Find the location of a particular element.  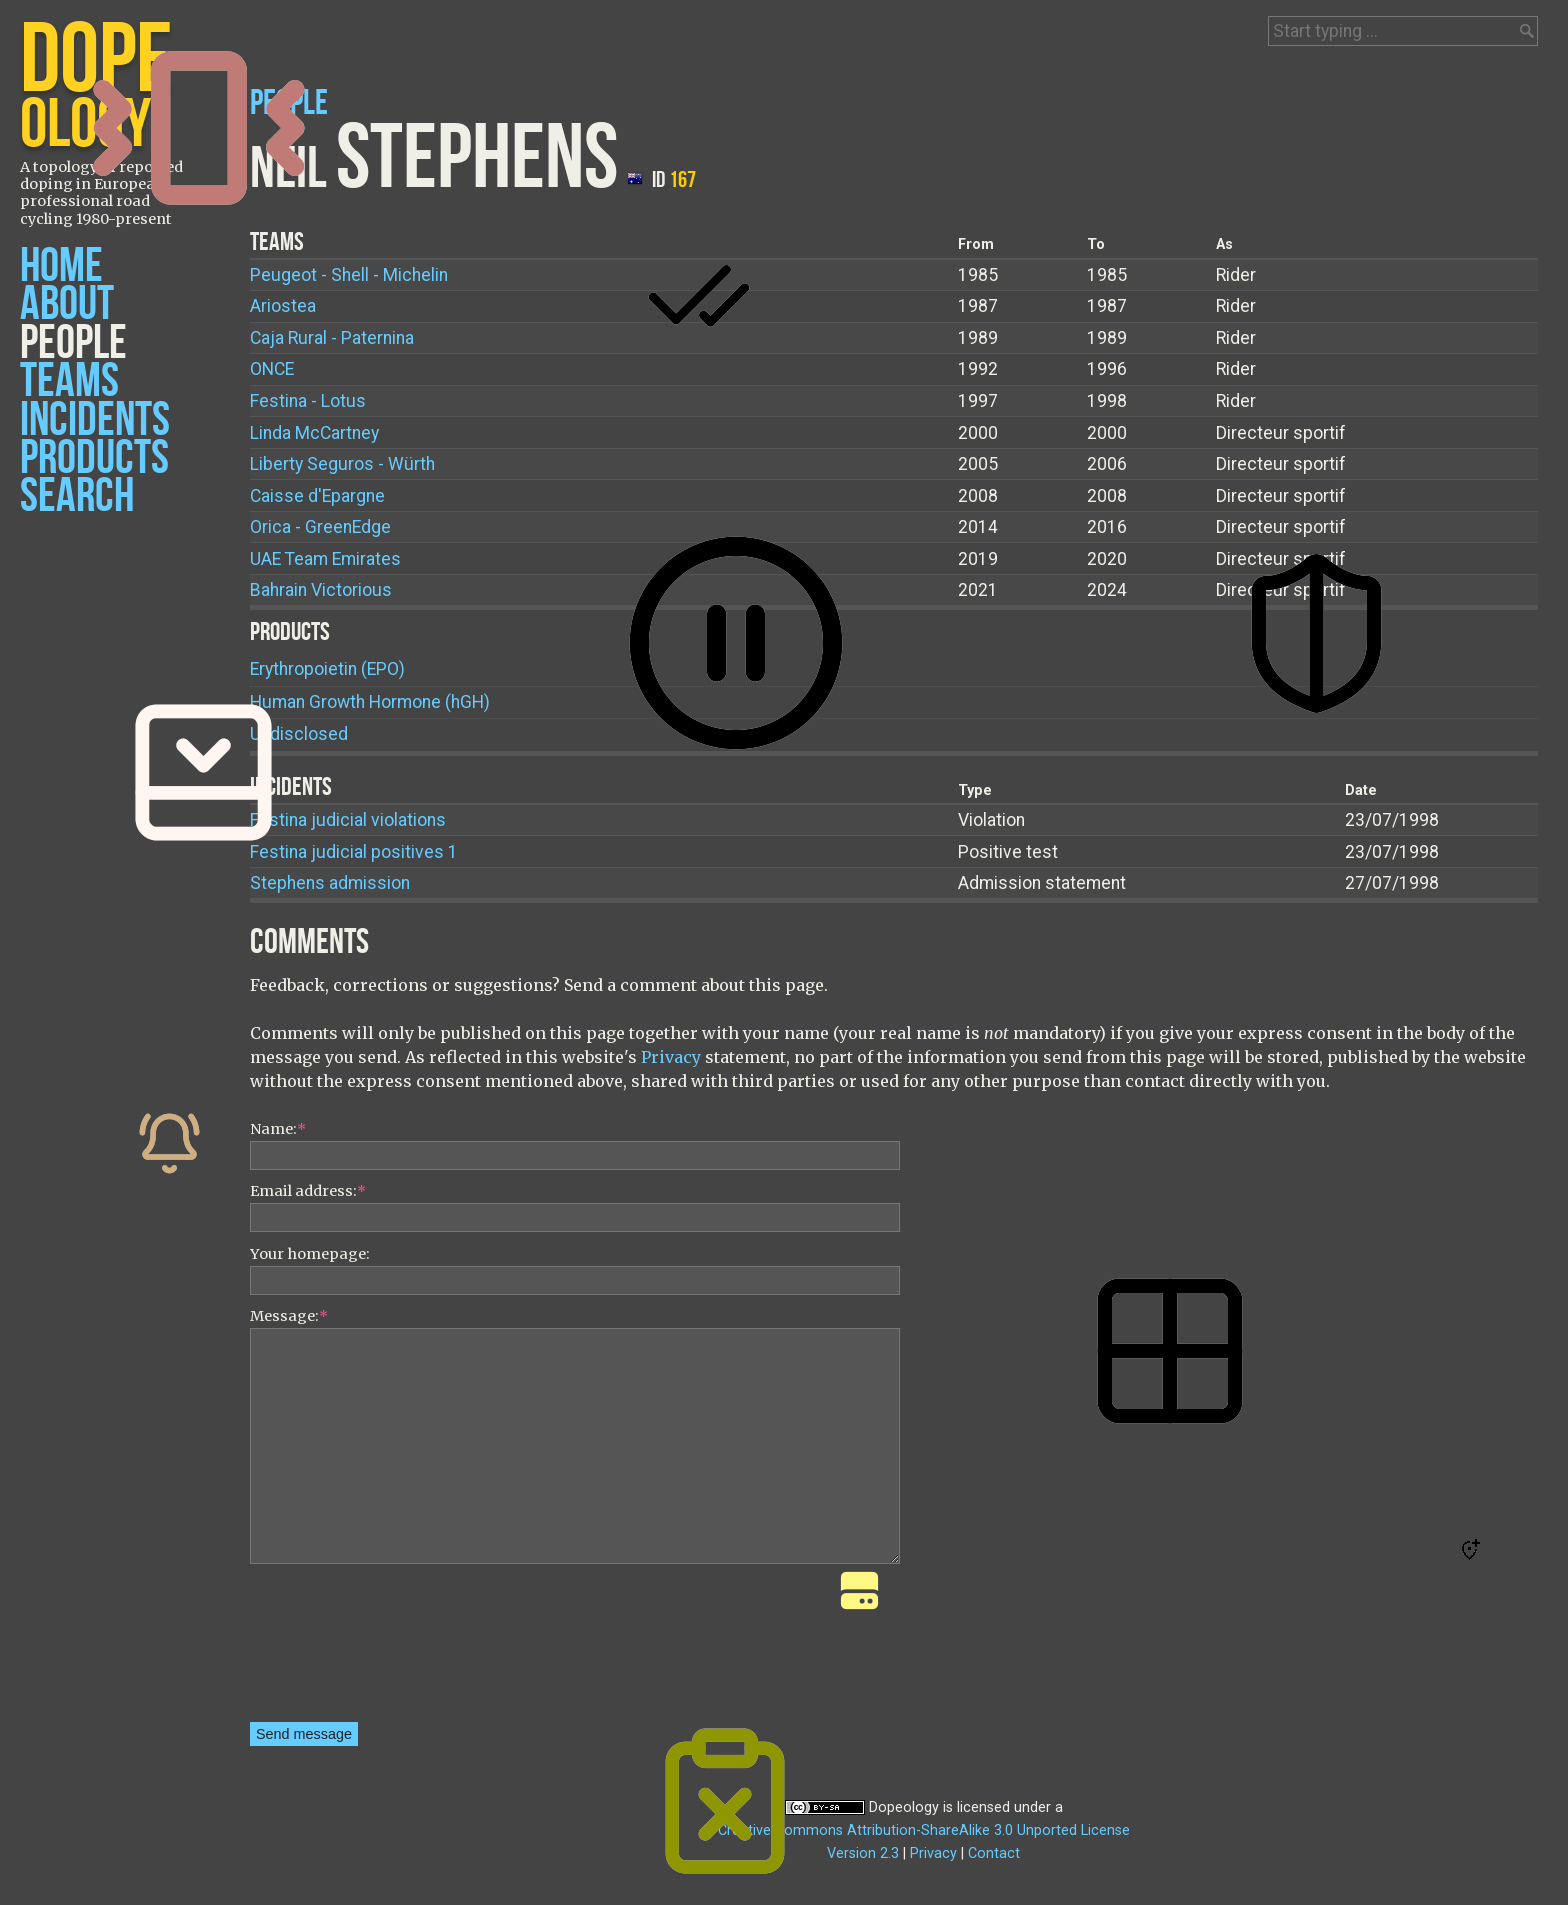

collapse bottom panel is located at coordinates (203, 772).